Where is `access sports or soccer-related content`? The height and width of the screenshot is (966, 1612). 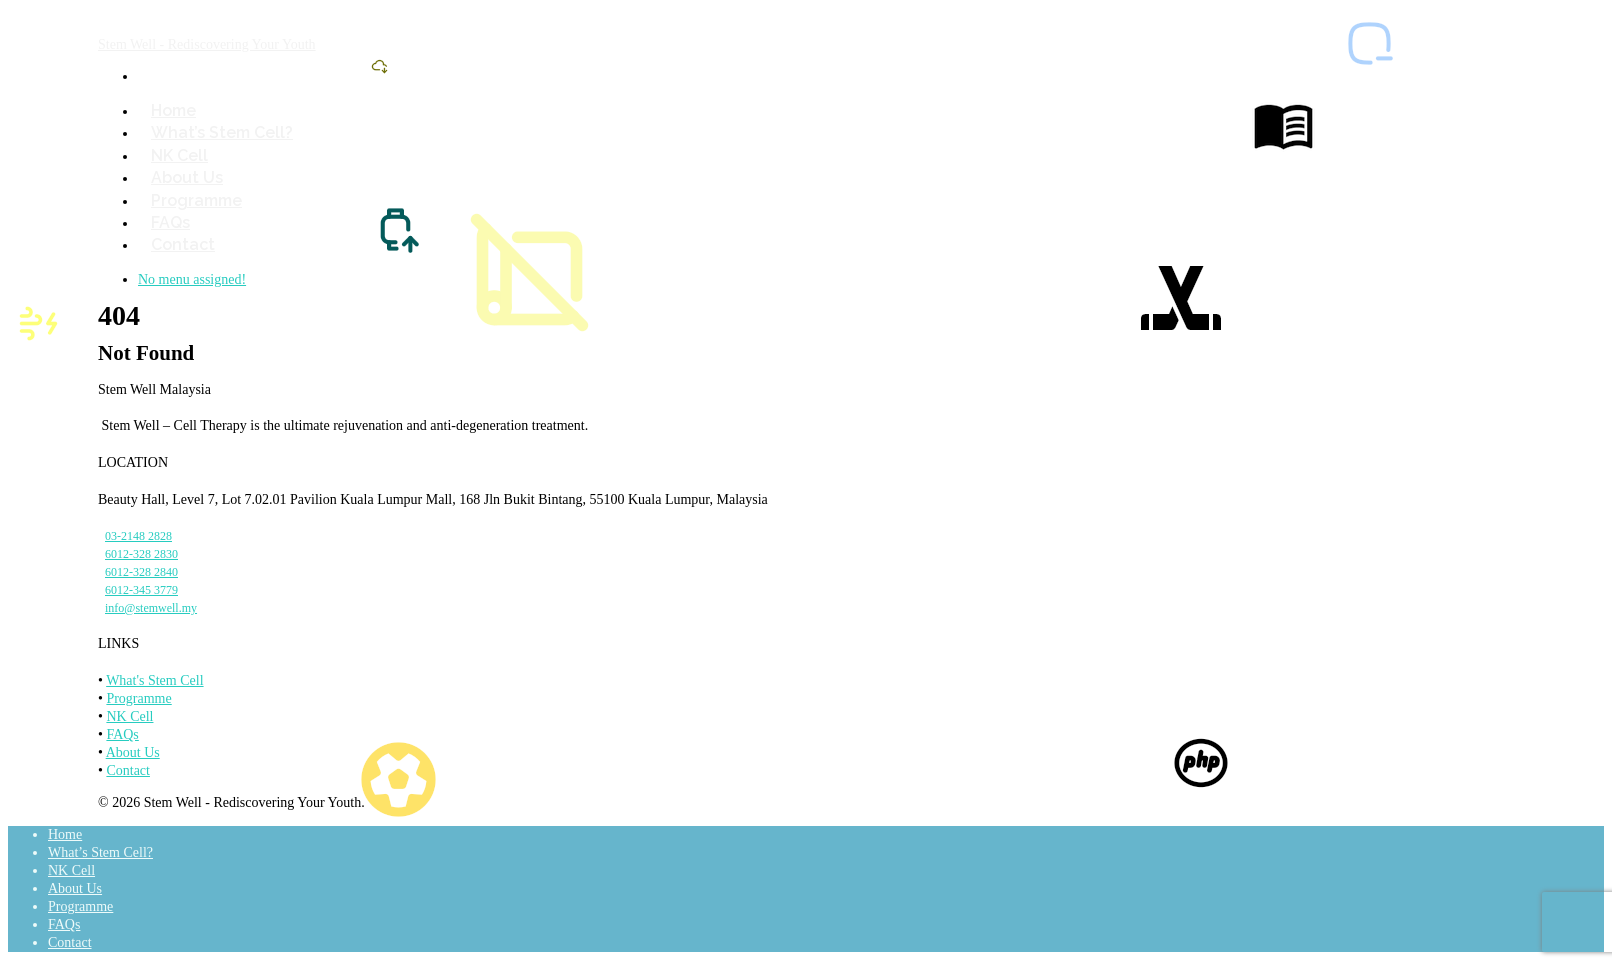 access sports or soccer-related content is located at coordinates (398, 779).